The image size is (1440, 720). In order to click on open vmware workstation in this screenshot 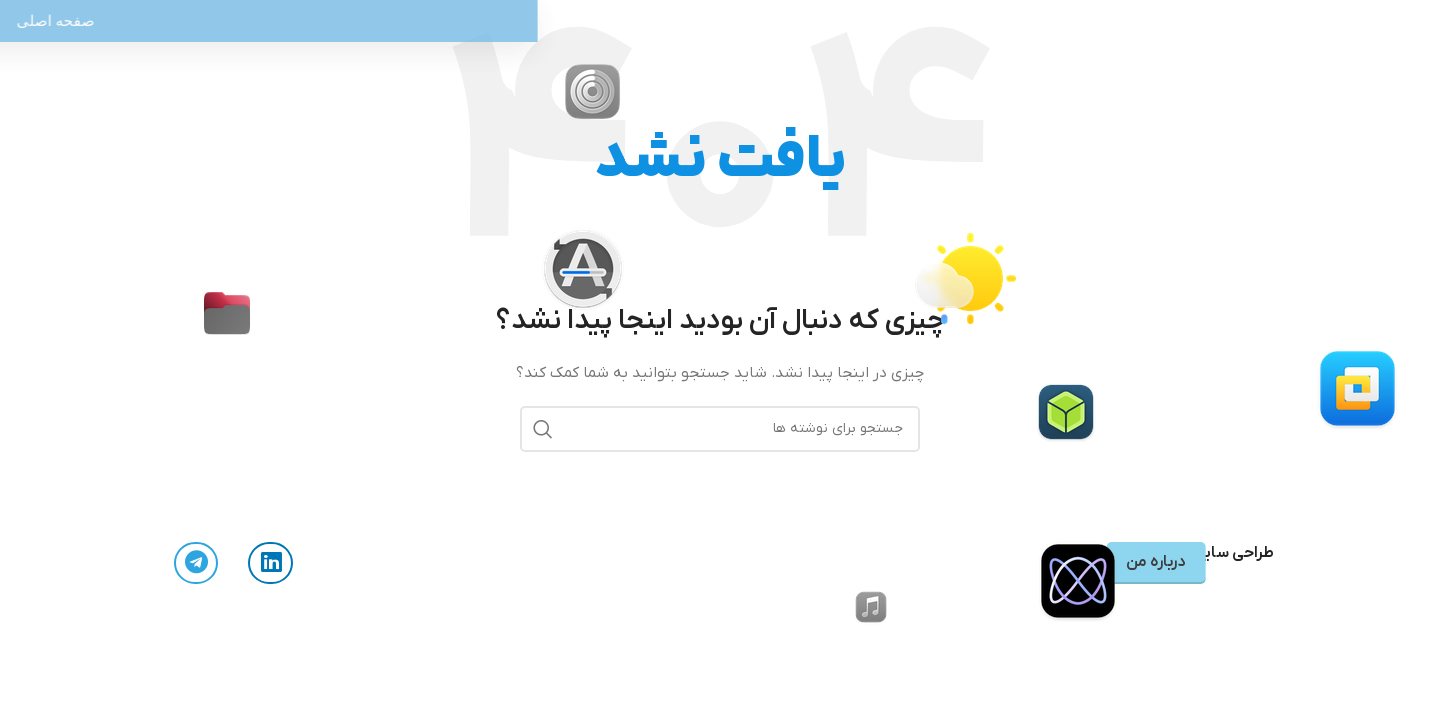, I will do `click(1357, 388)`.